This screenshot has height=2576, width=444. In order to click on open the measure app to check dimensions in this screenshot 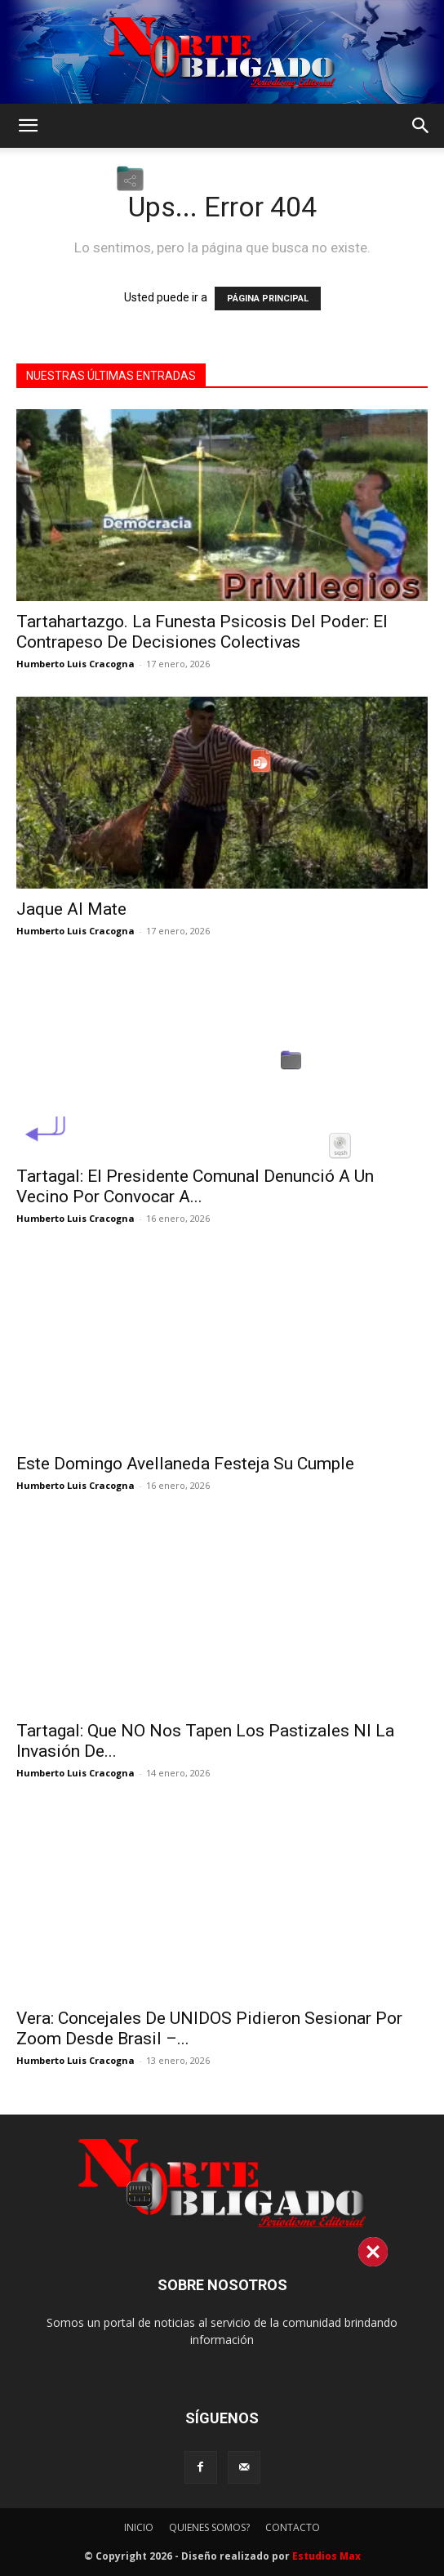, I will do `click(140, 2194)`.